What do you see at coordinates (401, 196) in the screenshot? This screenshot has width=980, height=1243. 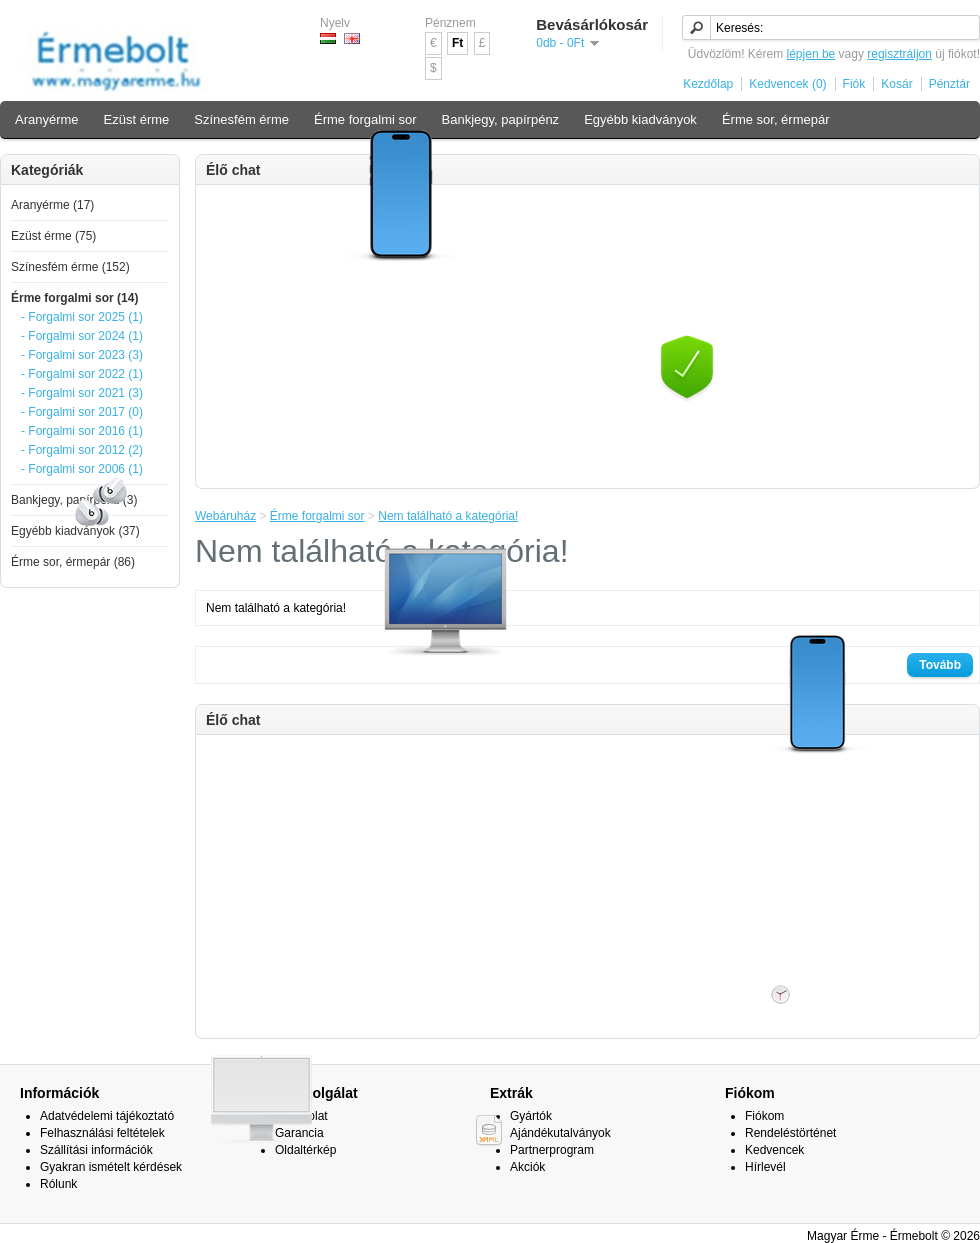 I see `indicates a connected iPhone device` at bounding box center [401, 196].